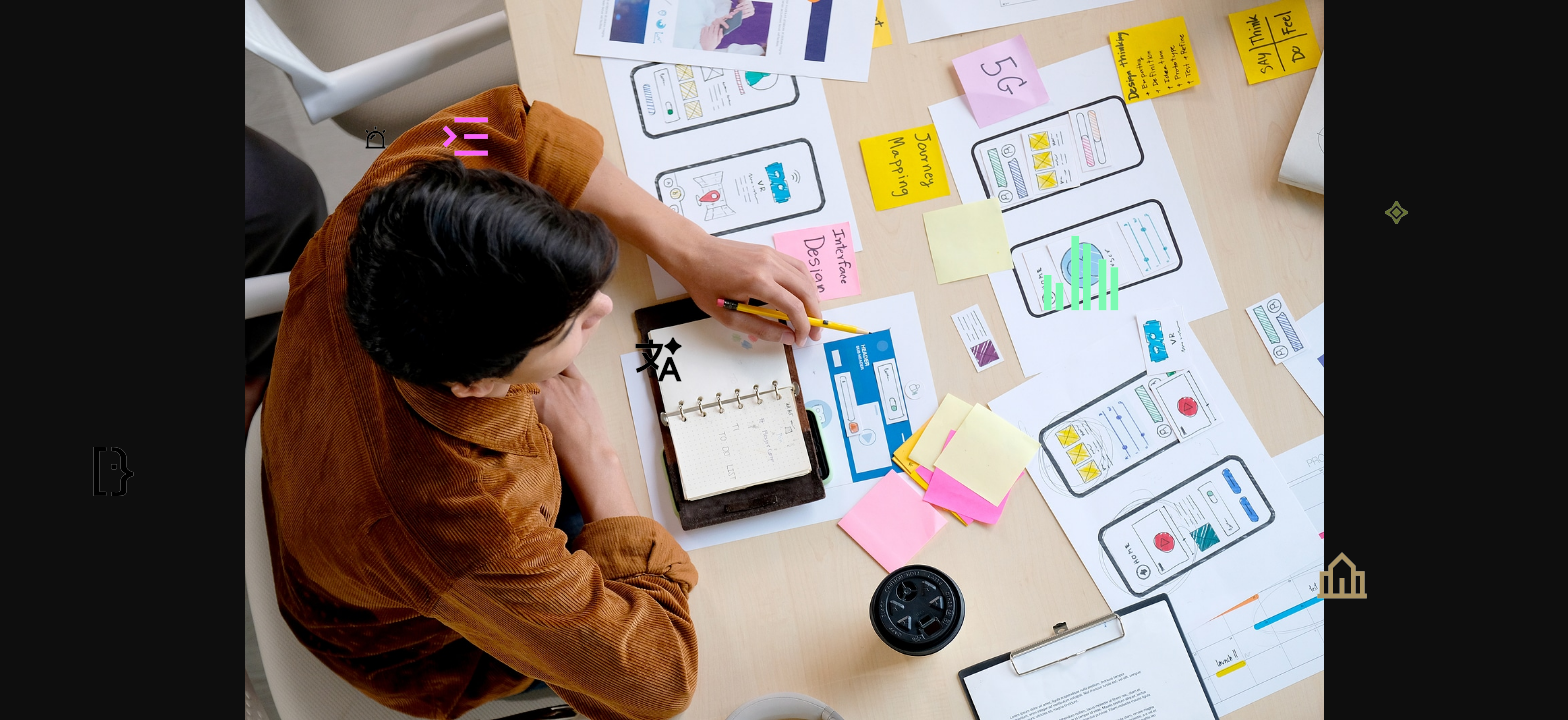  Describe the element at coordinates (657, 361) in the screenshot. I see `translate text using AI` at that location.